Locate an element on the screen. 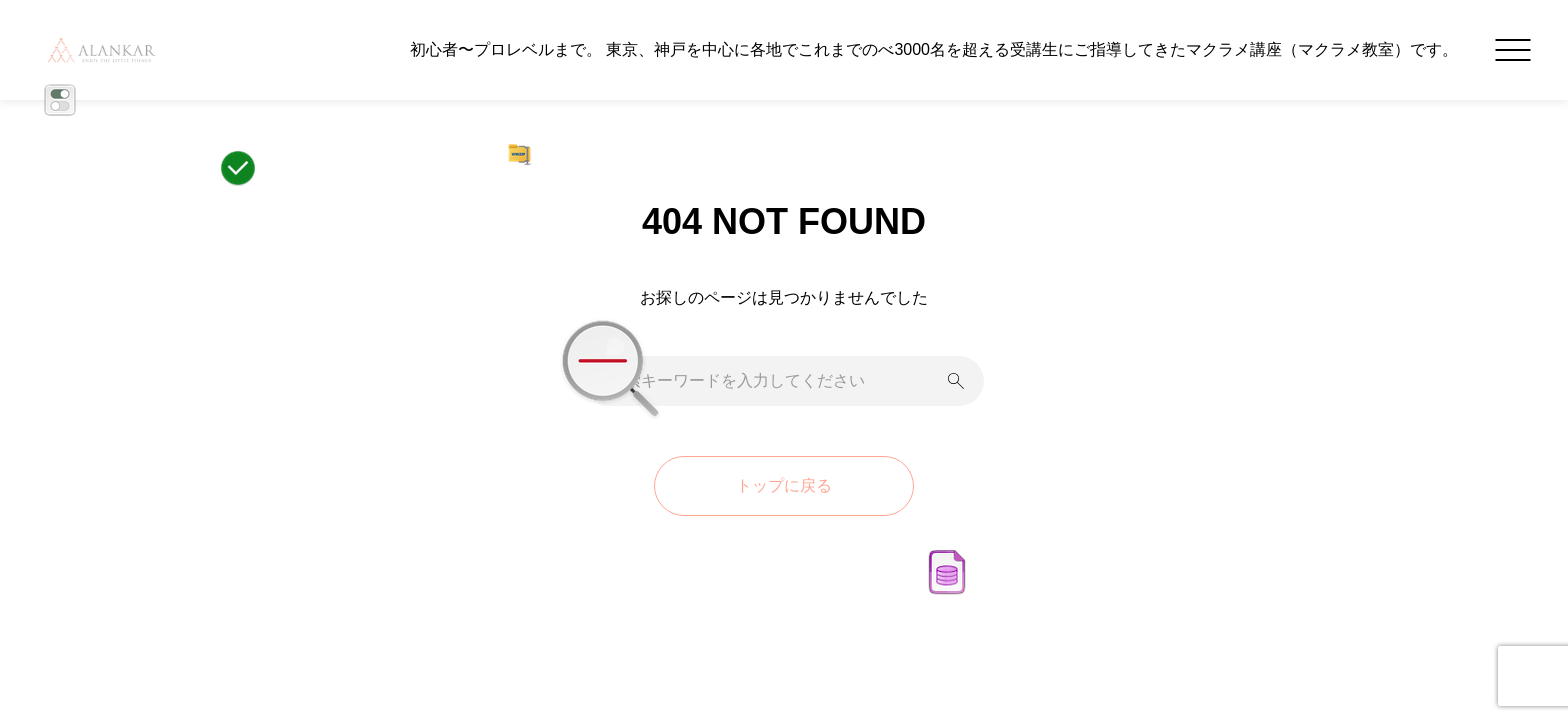 The height and width of the screenshot is (720, 1568). zoom out to see more content is located at coordinates (609, 367).